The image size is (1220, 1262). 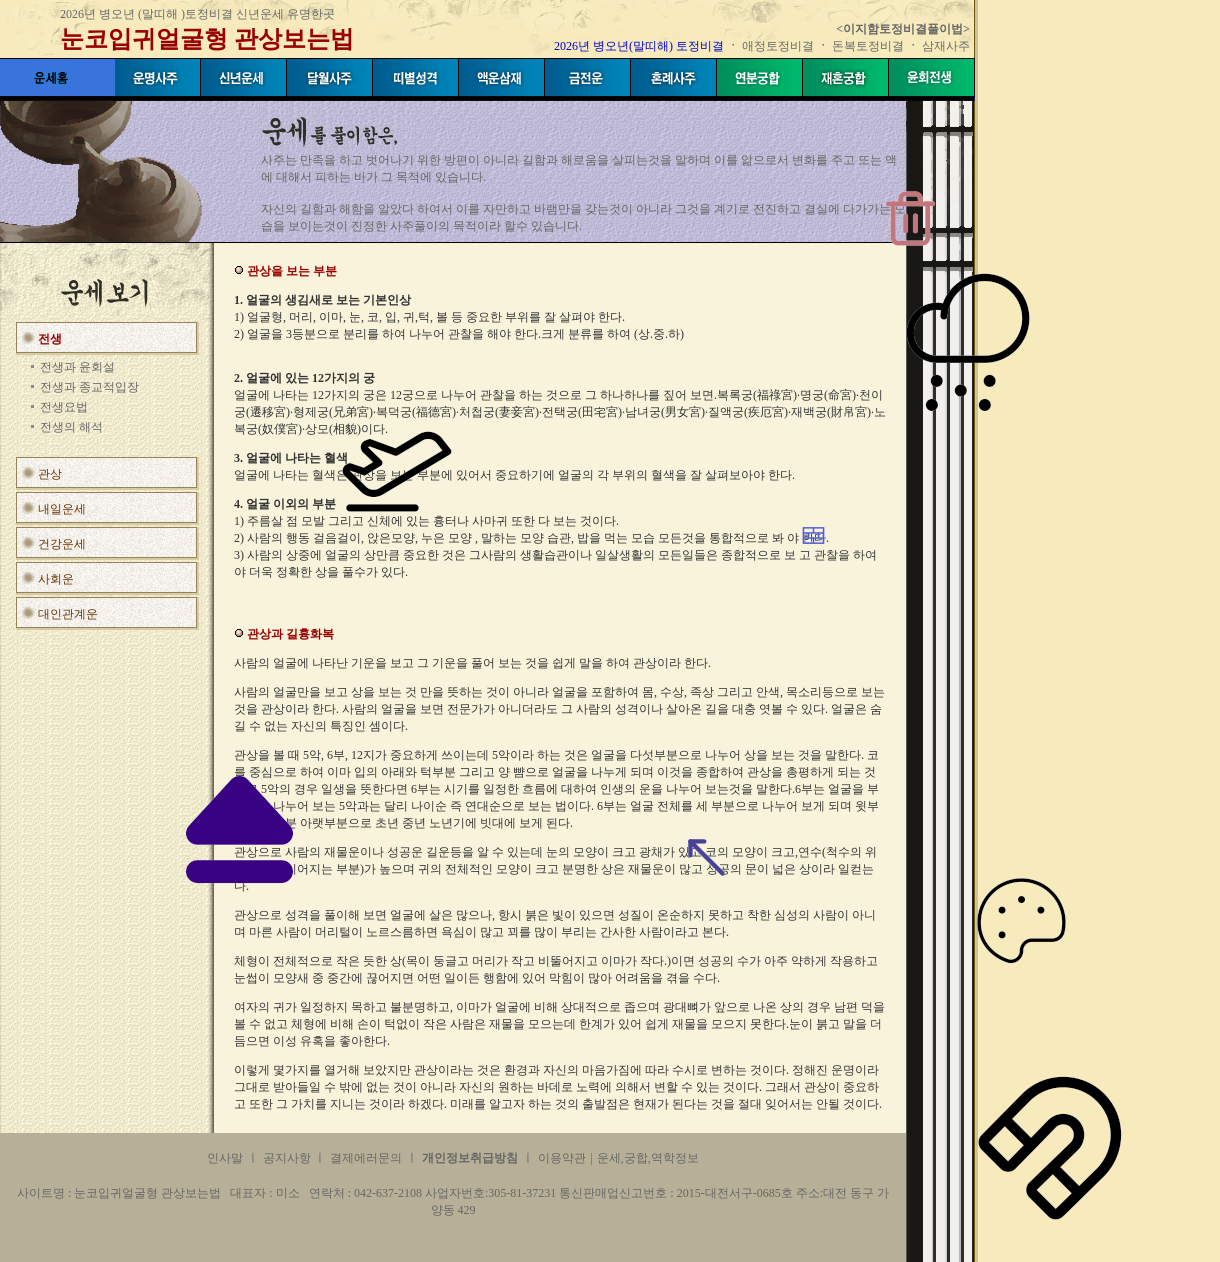 What do you see at coordinates (1021, 922) in the screenshot?
I see `access color or theme settings` at bounding box center [1021, 922].